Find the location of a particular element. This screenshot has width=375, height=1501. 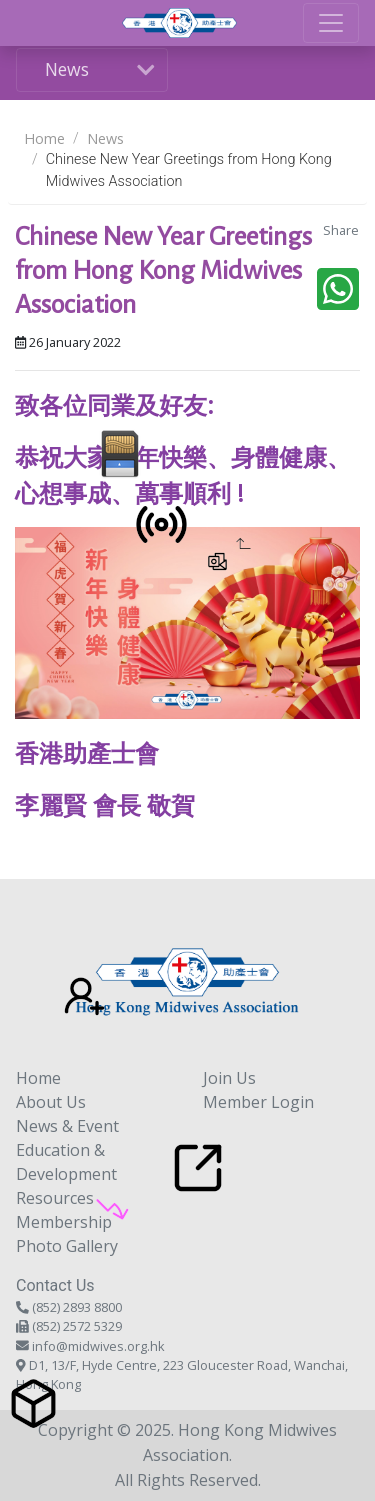

access radio or audio streaming is located at coordinates (161, 524).